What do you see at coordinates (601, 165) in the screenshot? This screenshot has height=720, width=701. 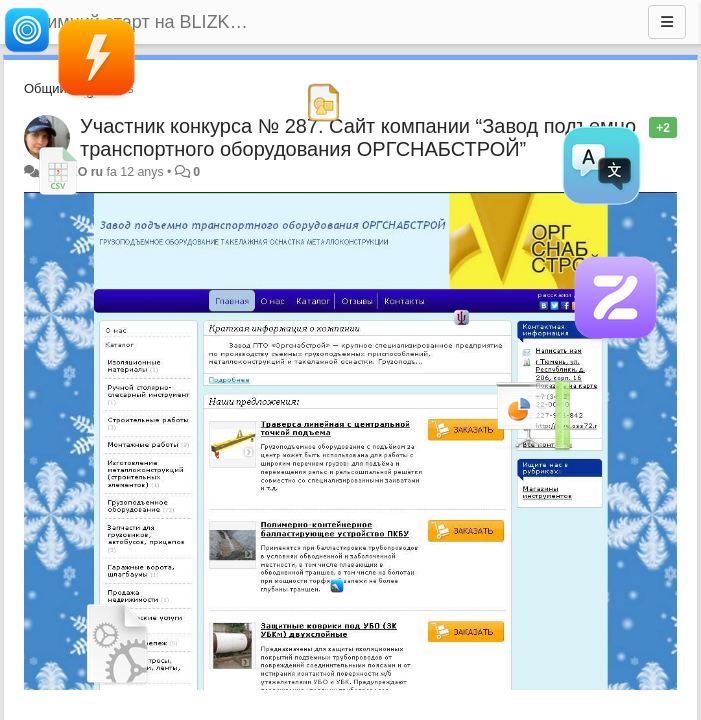 I see `open the translate app` at bounding box center [601, 165].